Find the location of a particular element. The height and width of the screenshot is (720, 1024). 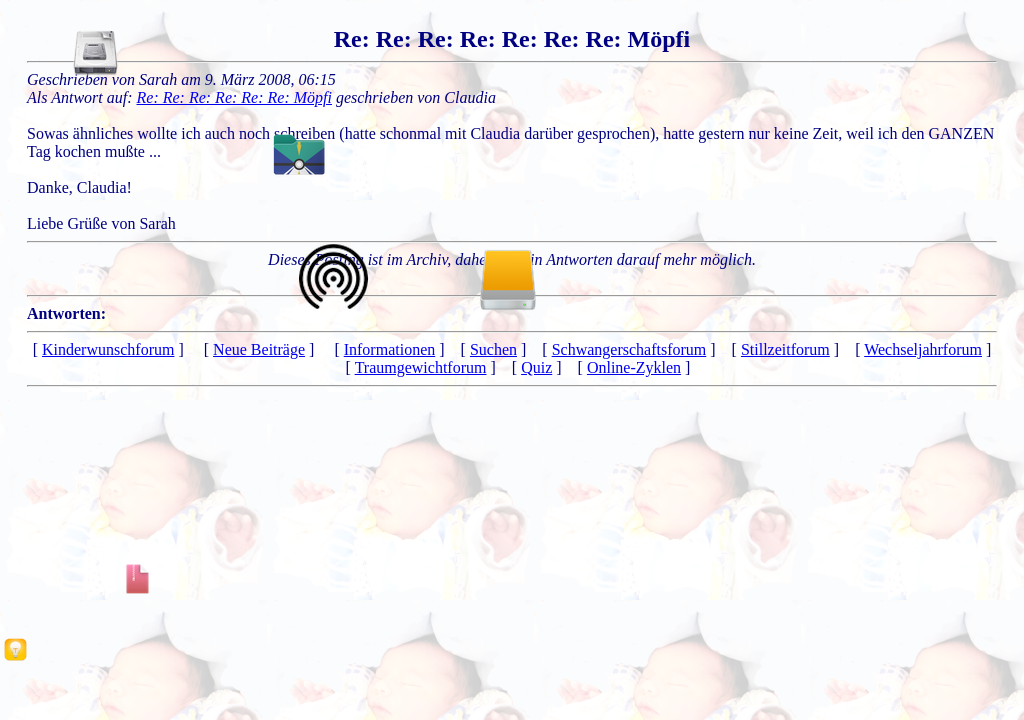

folder containing pokémon lake ball game assets is located at coordinates (299, 156).